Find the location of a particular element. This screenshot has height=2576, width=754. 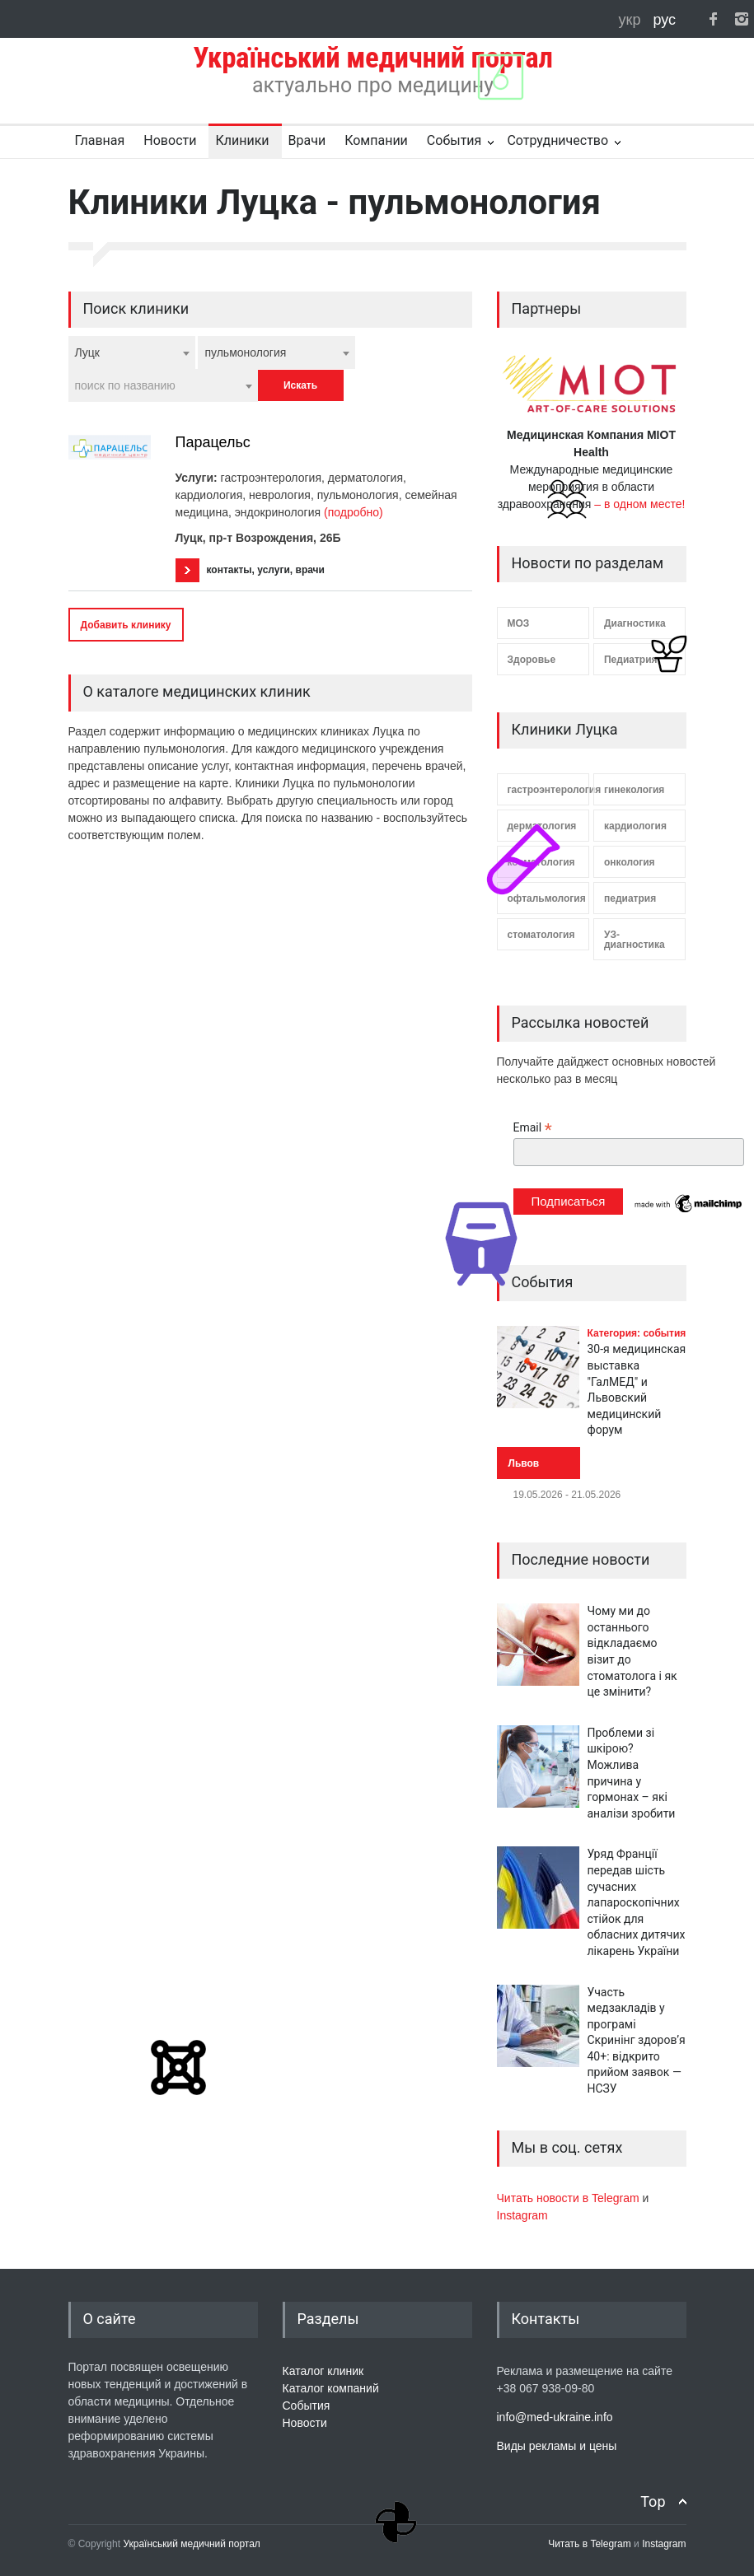

access lab or experimental features is located at coordinates (522, 859).